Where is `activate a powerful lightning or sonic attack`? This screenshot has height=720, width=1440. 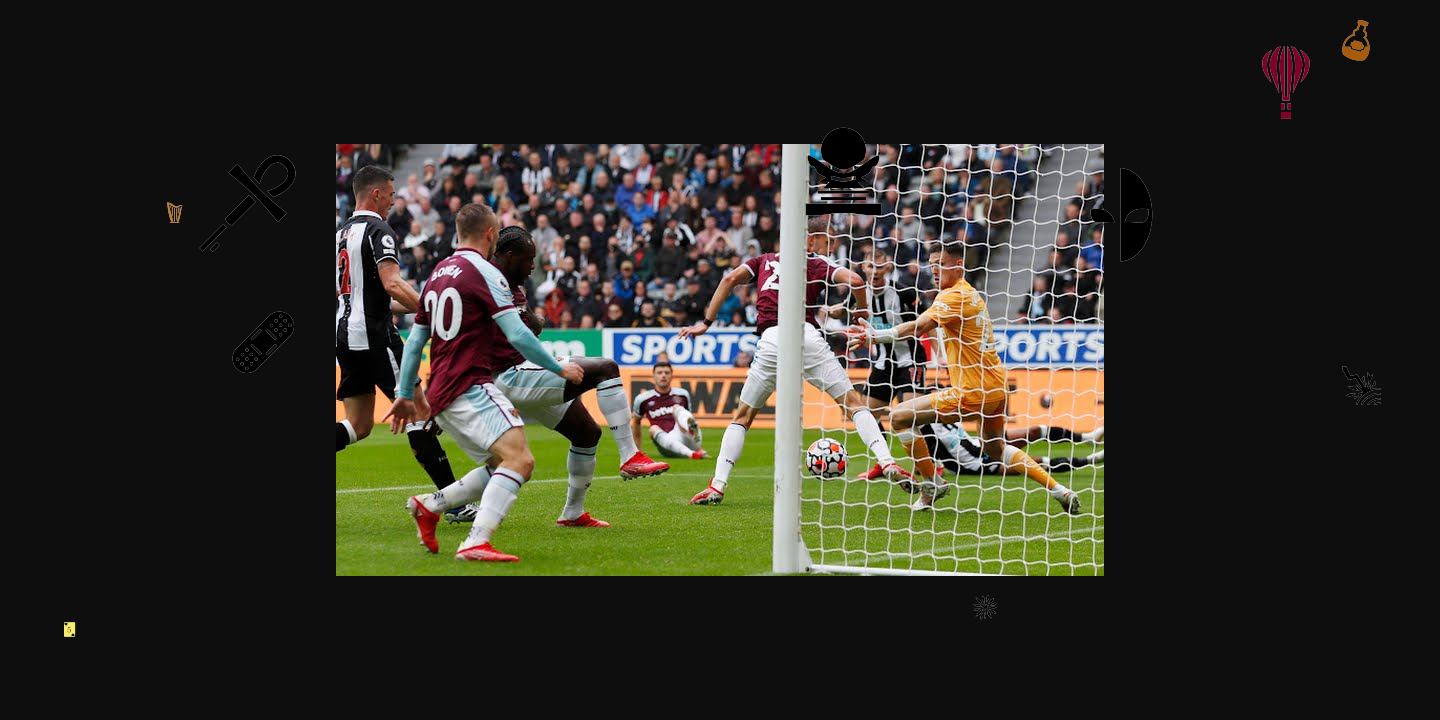
activate a powerful lightning or sonic attack is located at coordinates (1361, 385).